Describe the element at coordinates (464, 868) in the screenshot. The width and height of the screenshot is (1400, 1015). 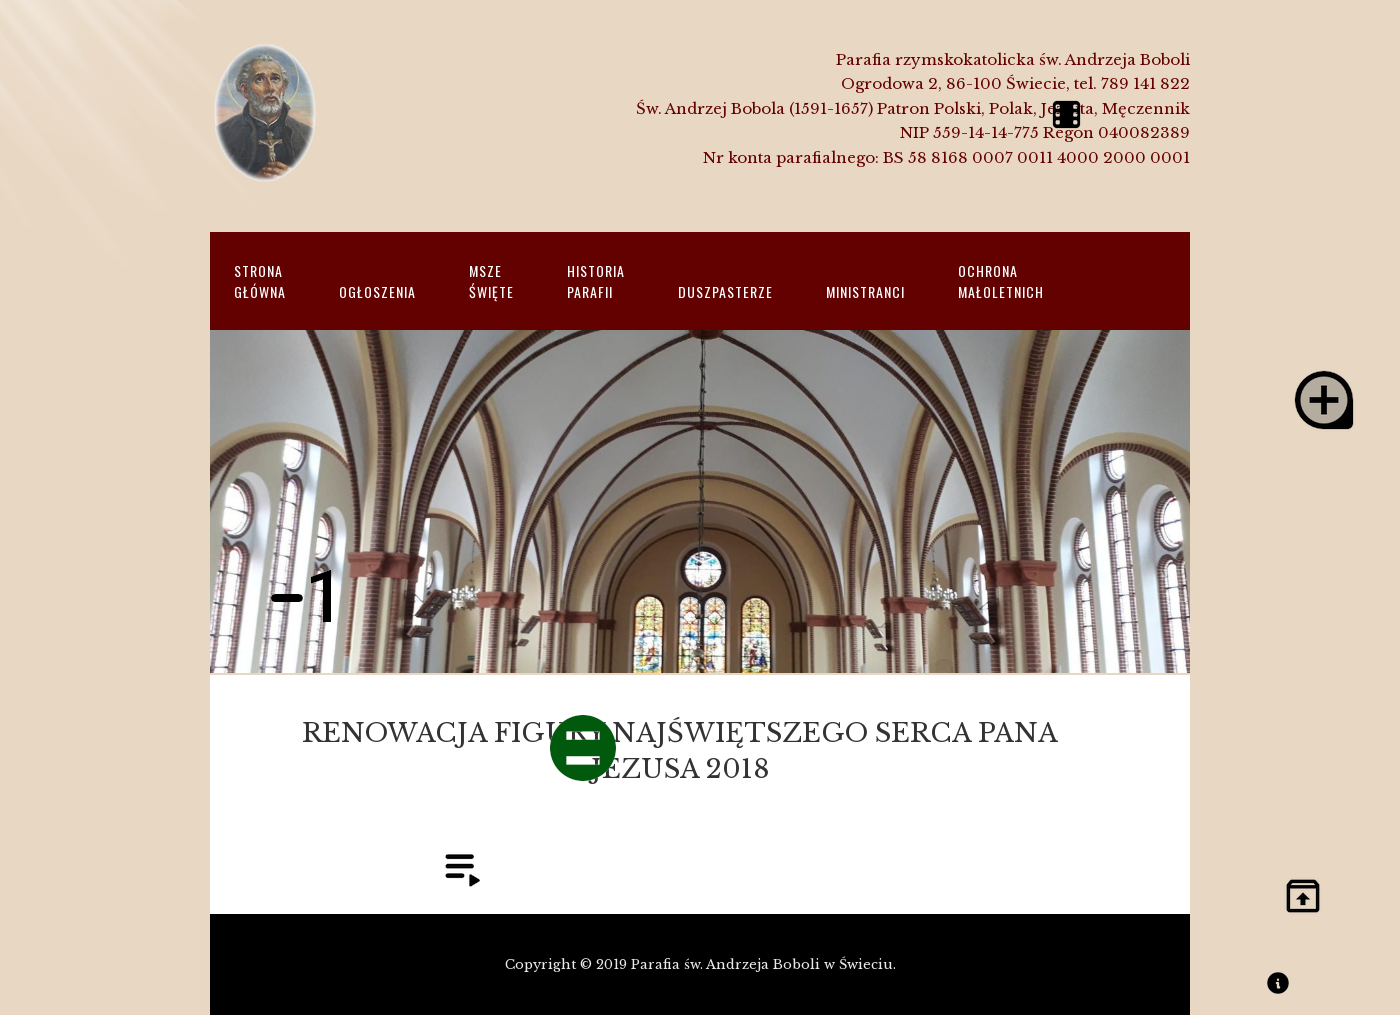
I see `play all items in a playlist` at that location.